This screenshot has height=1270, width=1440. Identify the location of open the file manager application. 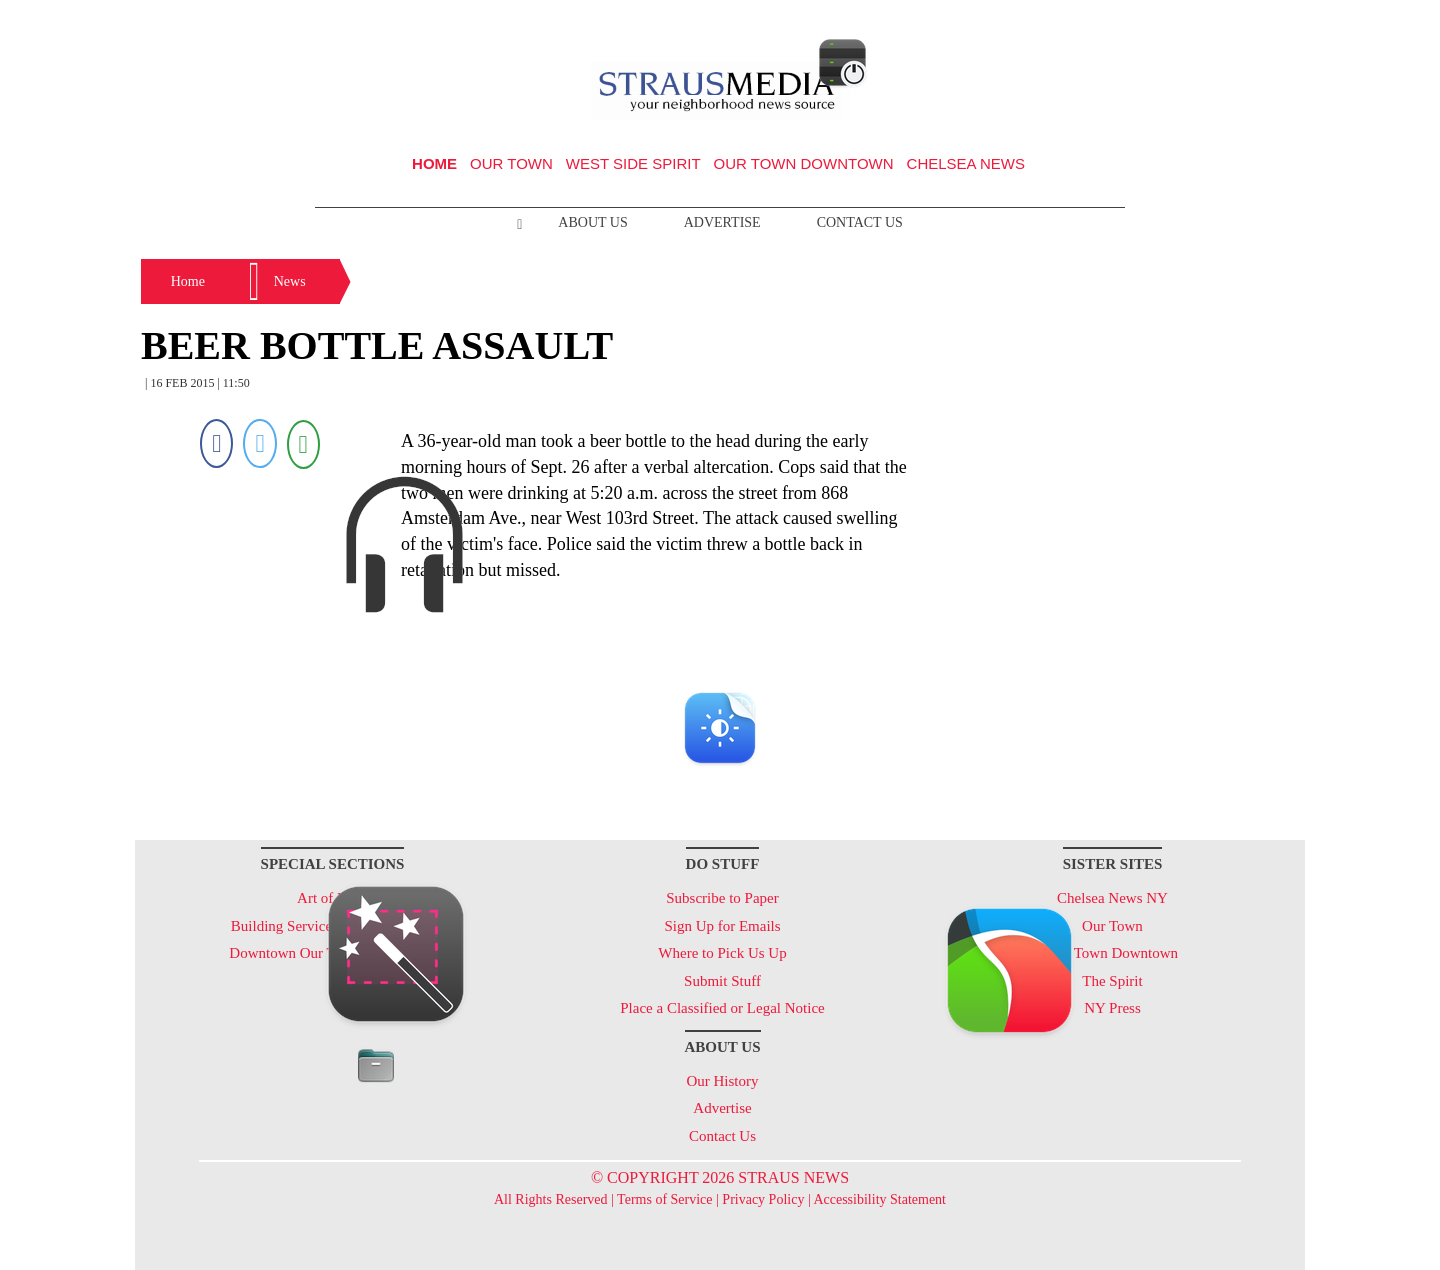
(376, 1065).